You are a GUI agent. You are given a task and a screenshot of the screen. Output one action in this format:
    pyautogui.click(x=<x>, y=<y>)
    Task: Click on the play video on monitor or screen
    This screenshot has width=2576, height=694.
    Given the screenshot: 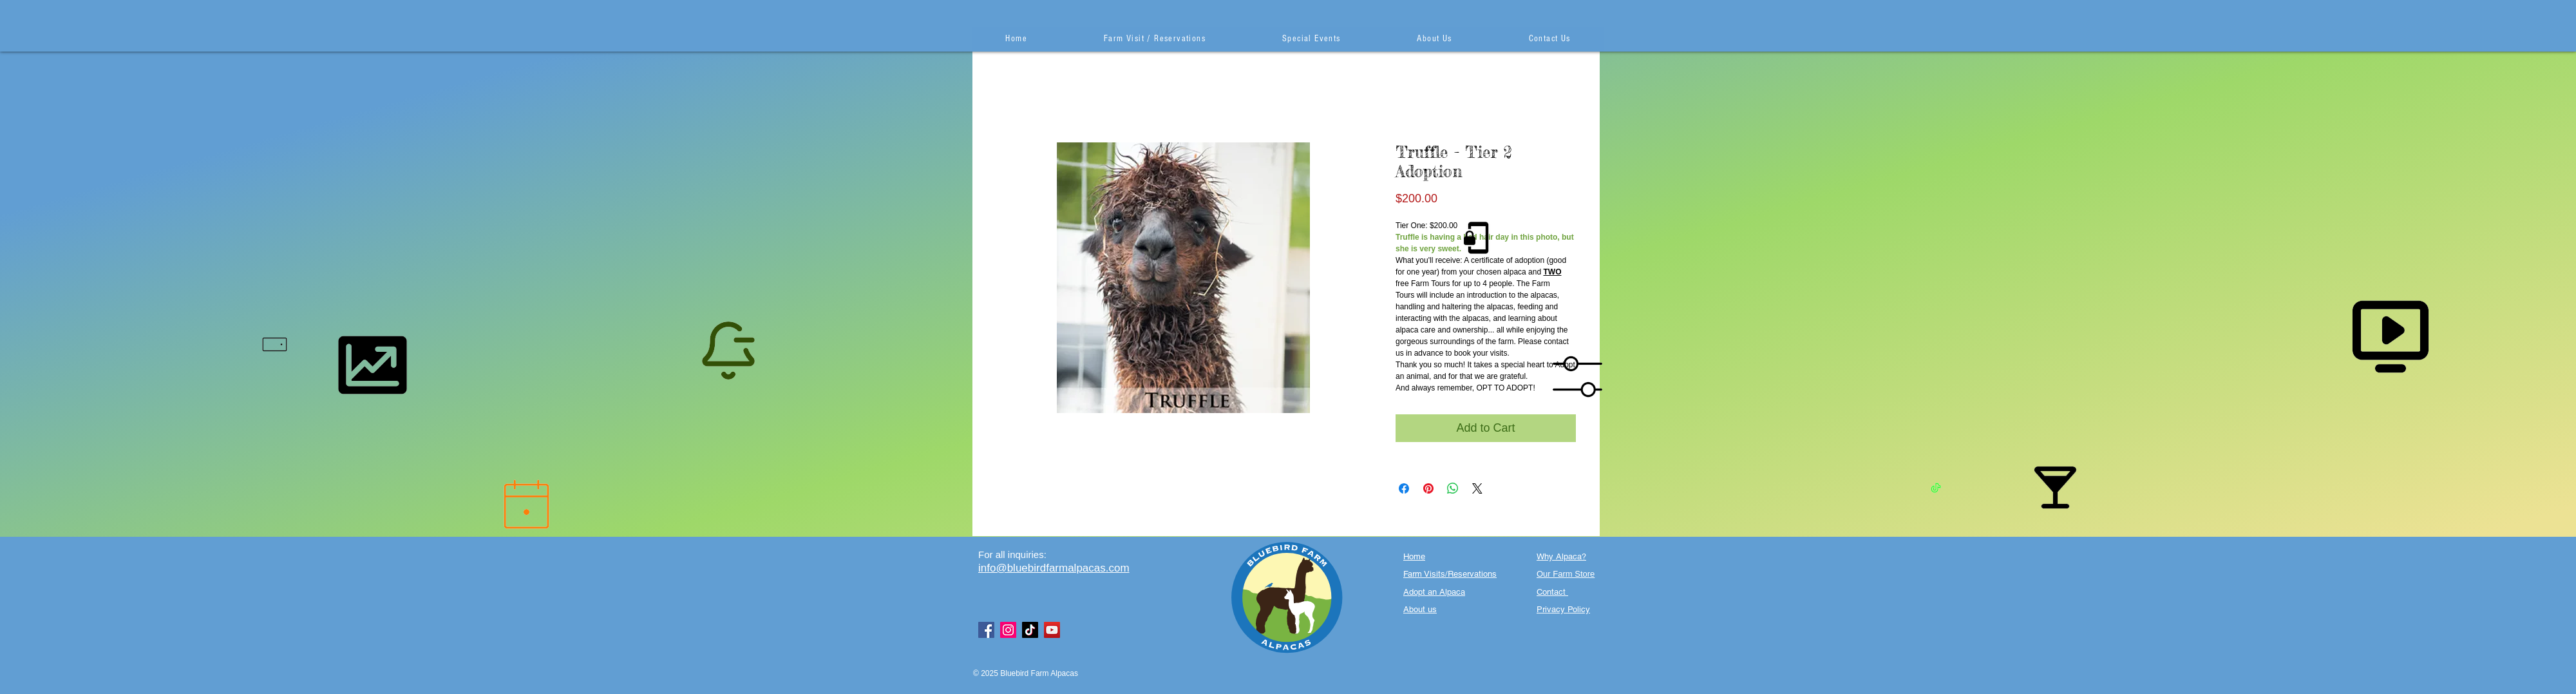 What is the action you would take?
    pyautogui.click(x=2391, y=333)
    